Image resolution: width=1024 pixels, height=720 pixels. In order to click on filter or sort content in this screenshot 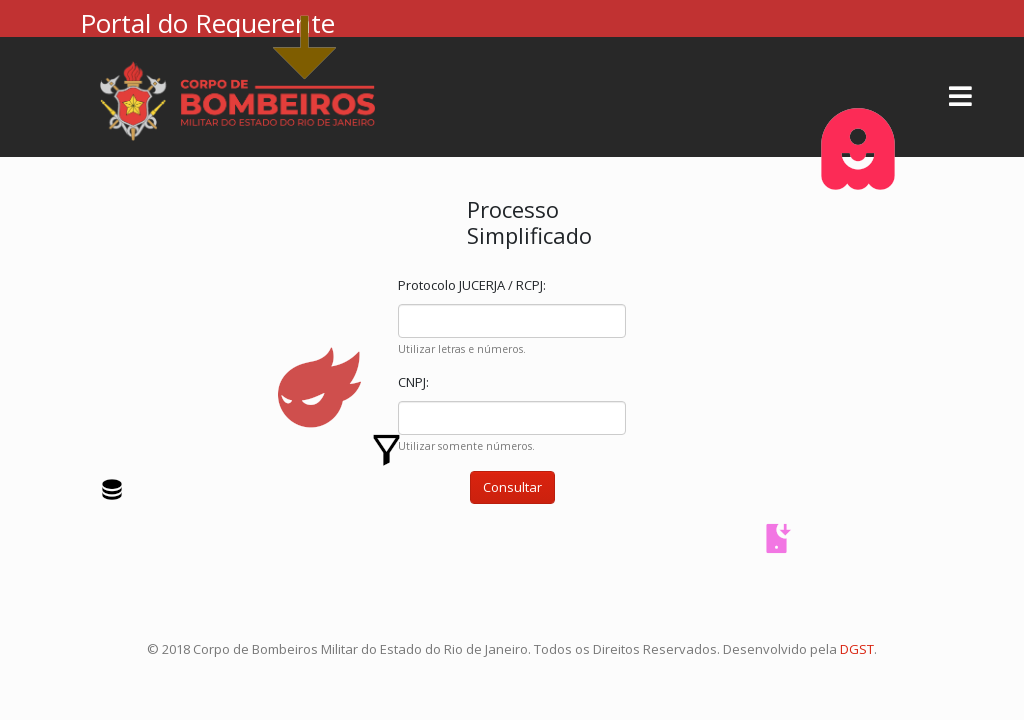, I will do `click(386, 449)`.